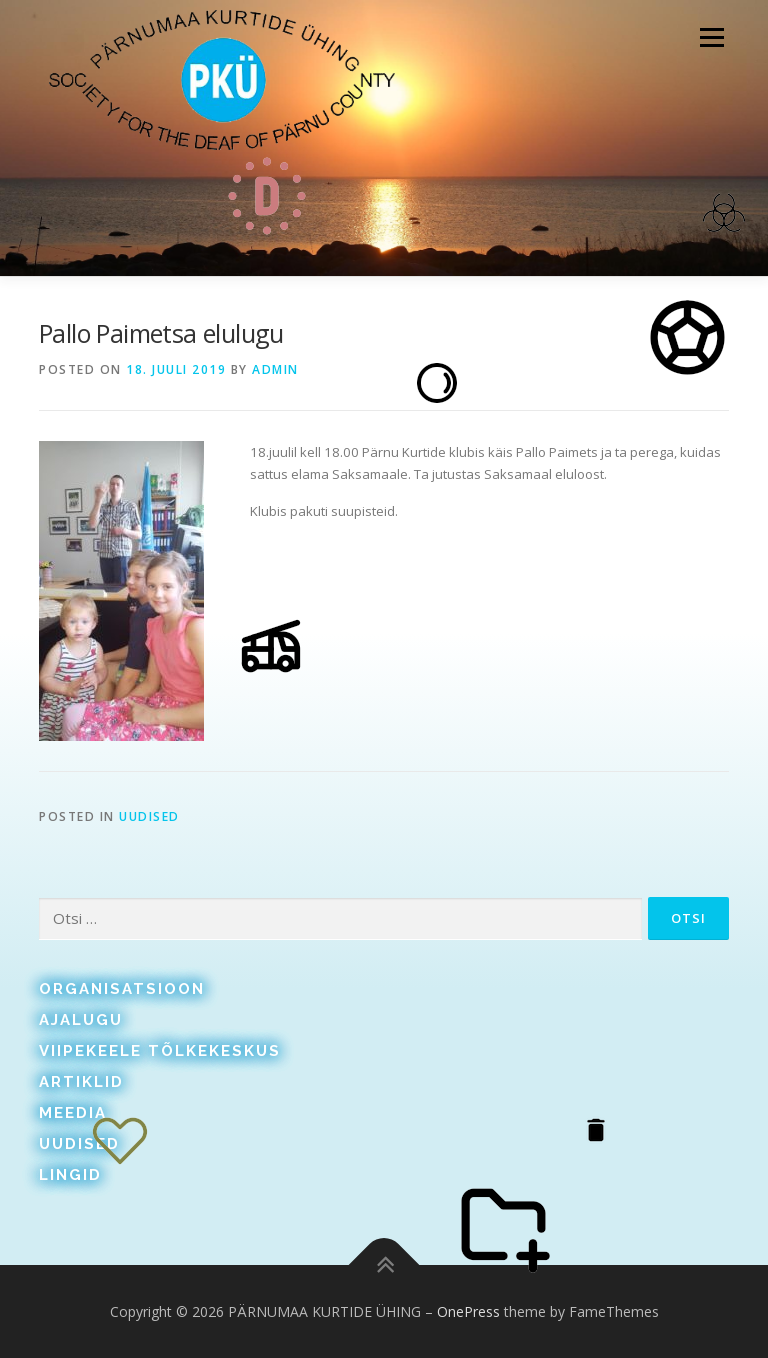 The width and height of the screenshot is (768, 1358). Describe the element at coordinates (120, 1139) in the screenshot. I see `add to favorites` at that location.